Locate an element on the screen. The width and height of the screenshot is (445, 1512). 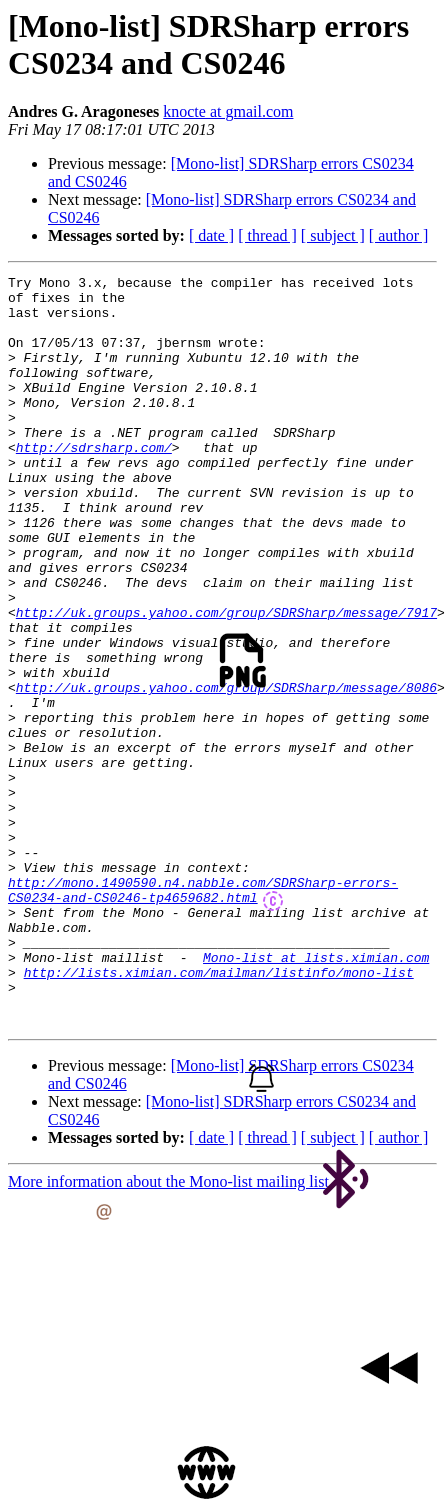
skip to previous track is located at coordinates (389, 1368).